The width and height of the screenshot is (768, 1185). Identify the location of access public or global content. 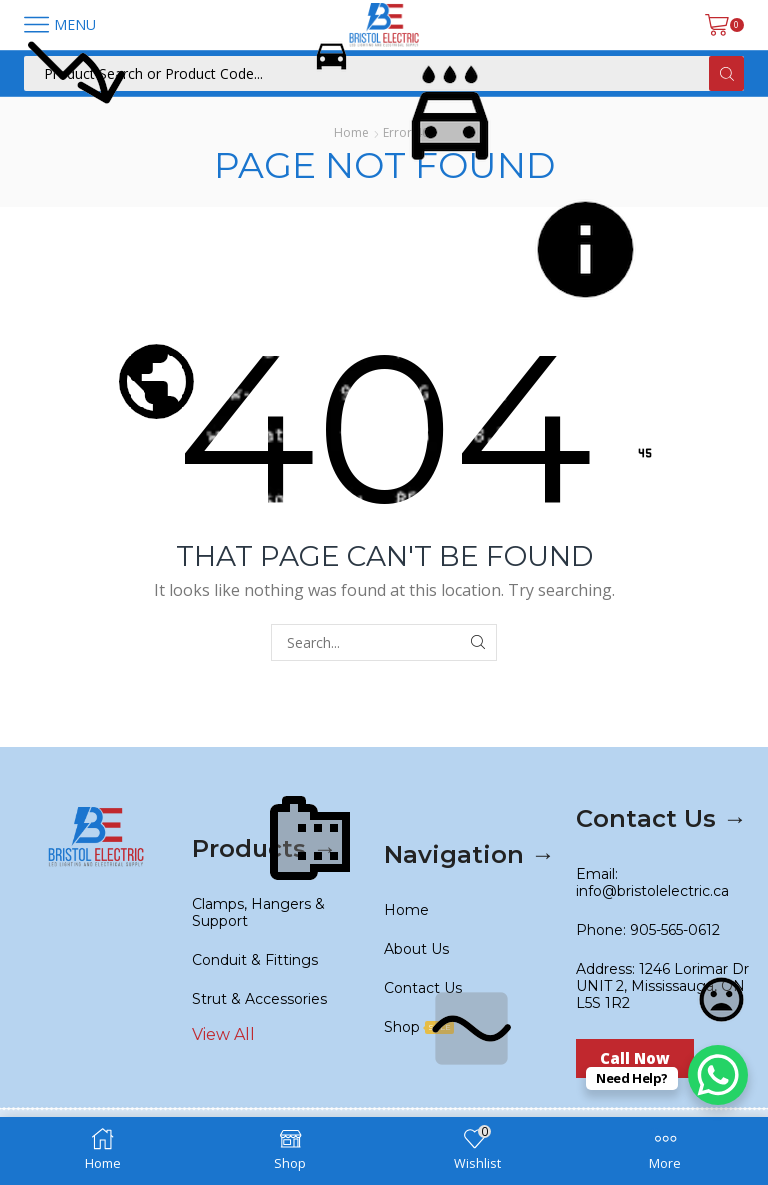
(156, 381).